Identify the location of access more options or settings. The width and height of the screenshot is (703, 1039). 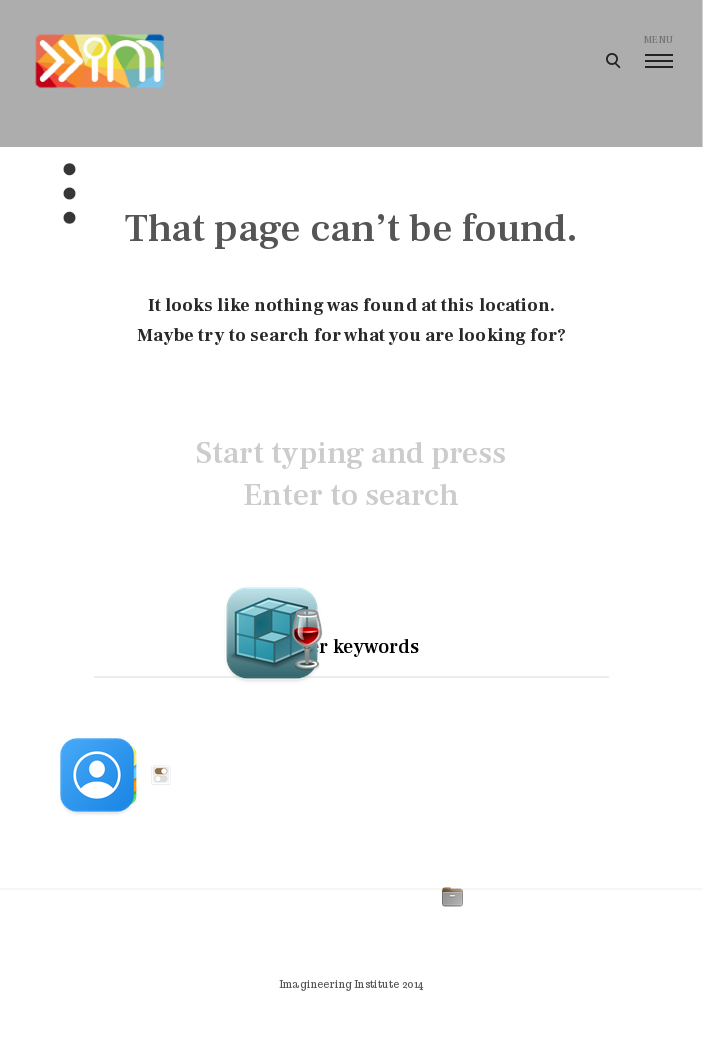
(69, 193).